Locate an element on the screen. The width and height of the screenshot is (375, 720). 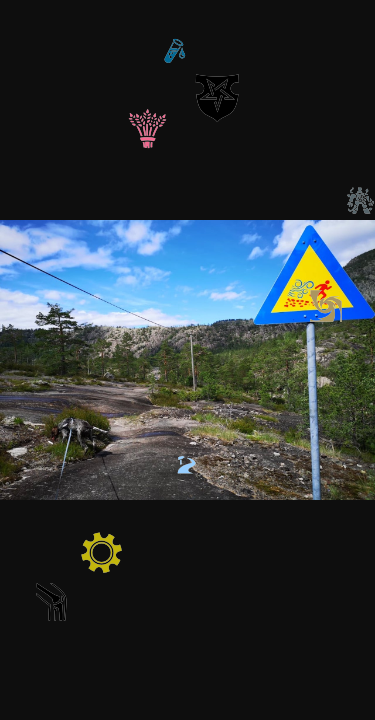
indicates wind or air-based ability in game is located at coordinates (326, 306).